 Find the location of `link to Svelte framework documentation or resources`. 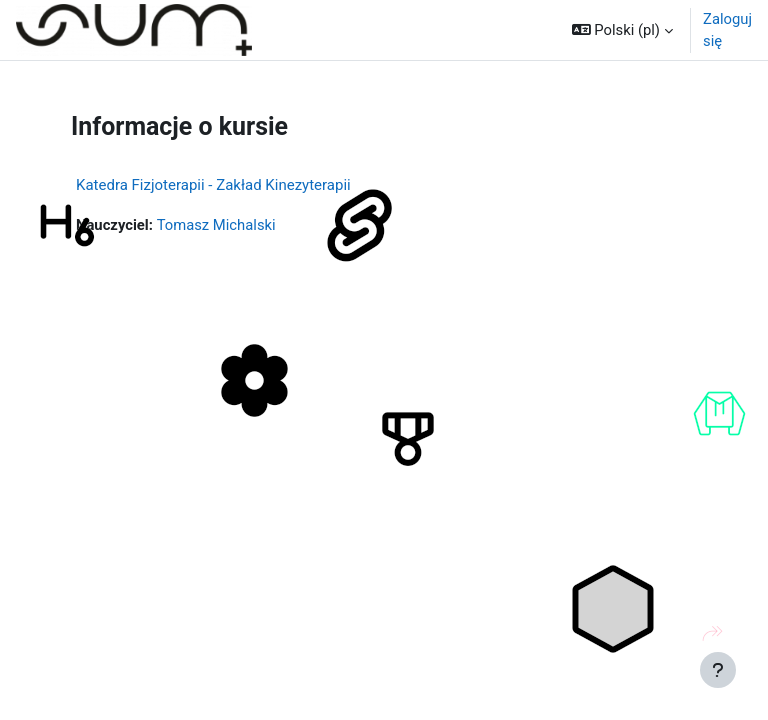

link to Svelte framework documentation or resources is located at coordinates (361, 223).